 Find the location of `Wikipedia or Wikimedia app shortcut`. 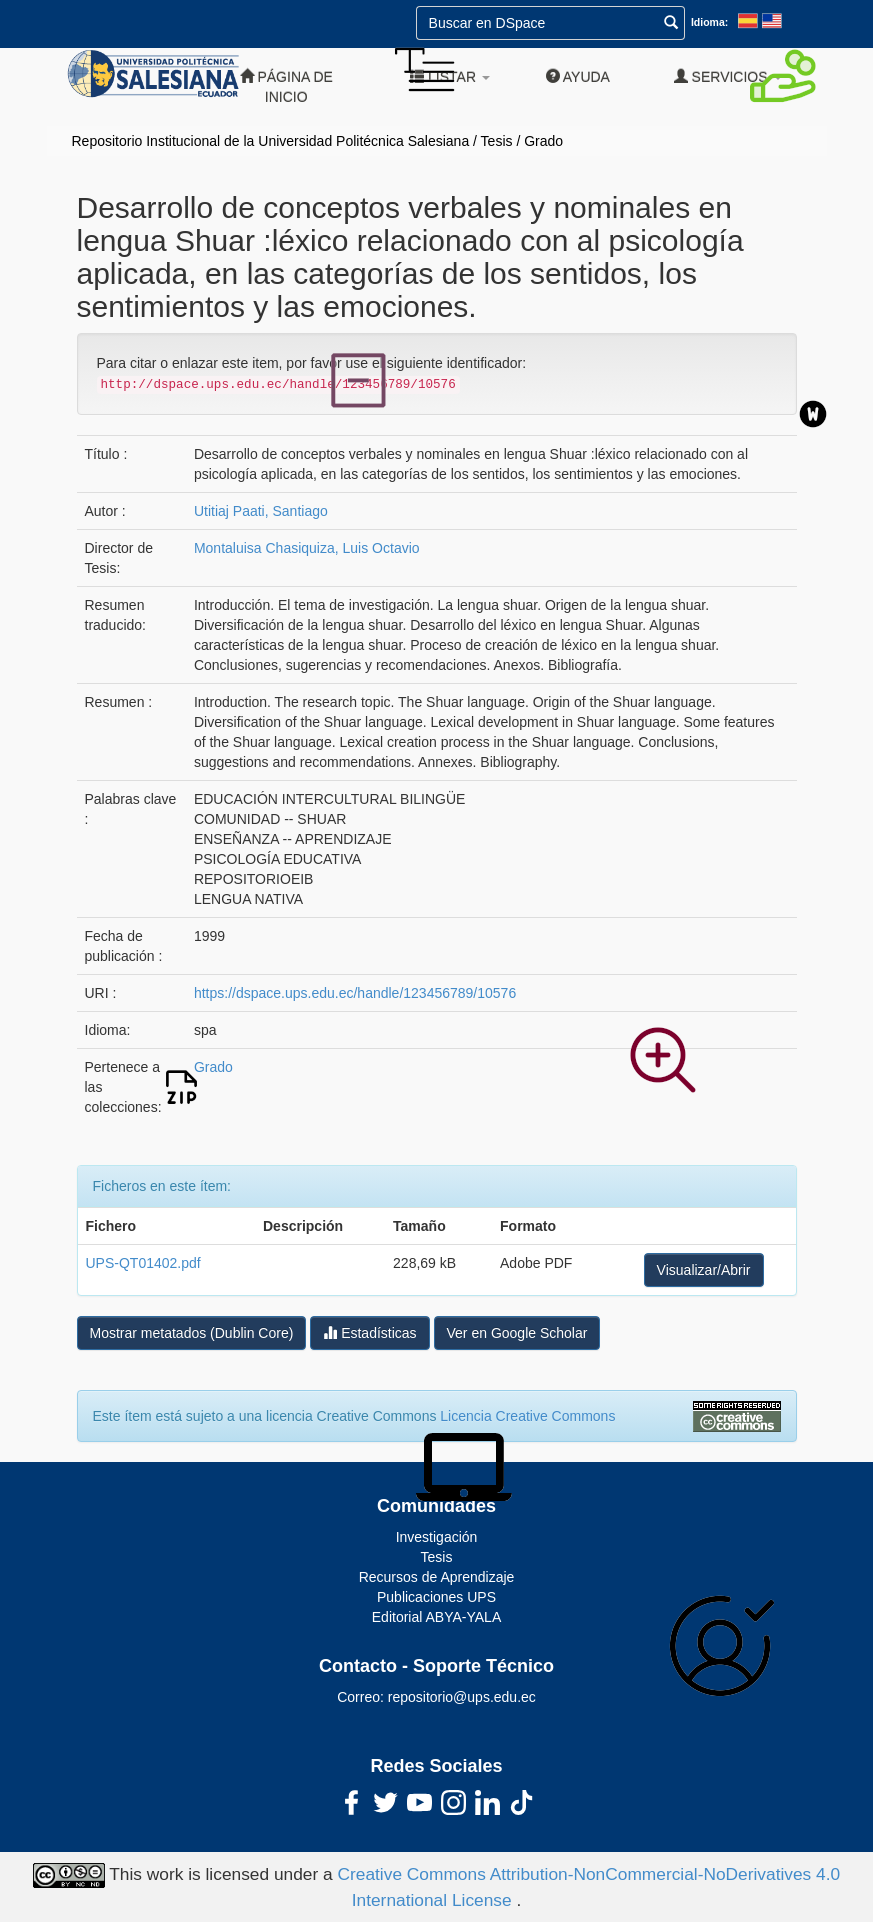

Wikipedia or Wikimedia app shortcut is located at coordinates (813, 414).